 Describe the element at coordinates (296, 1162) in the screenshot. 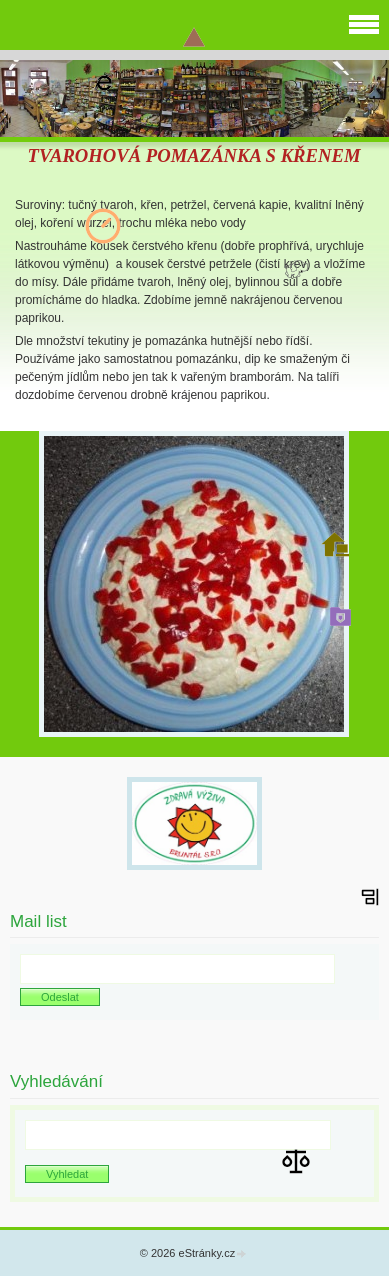

I see `access legal or terms of service information` at that location.